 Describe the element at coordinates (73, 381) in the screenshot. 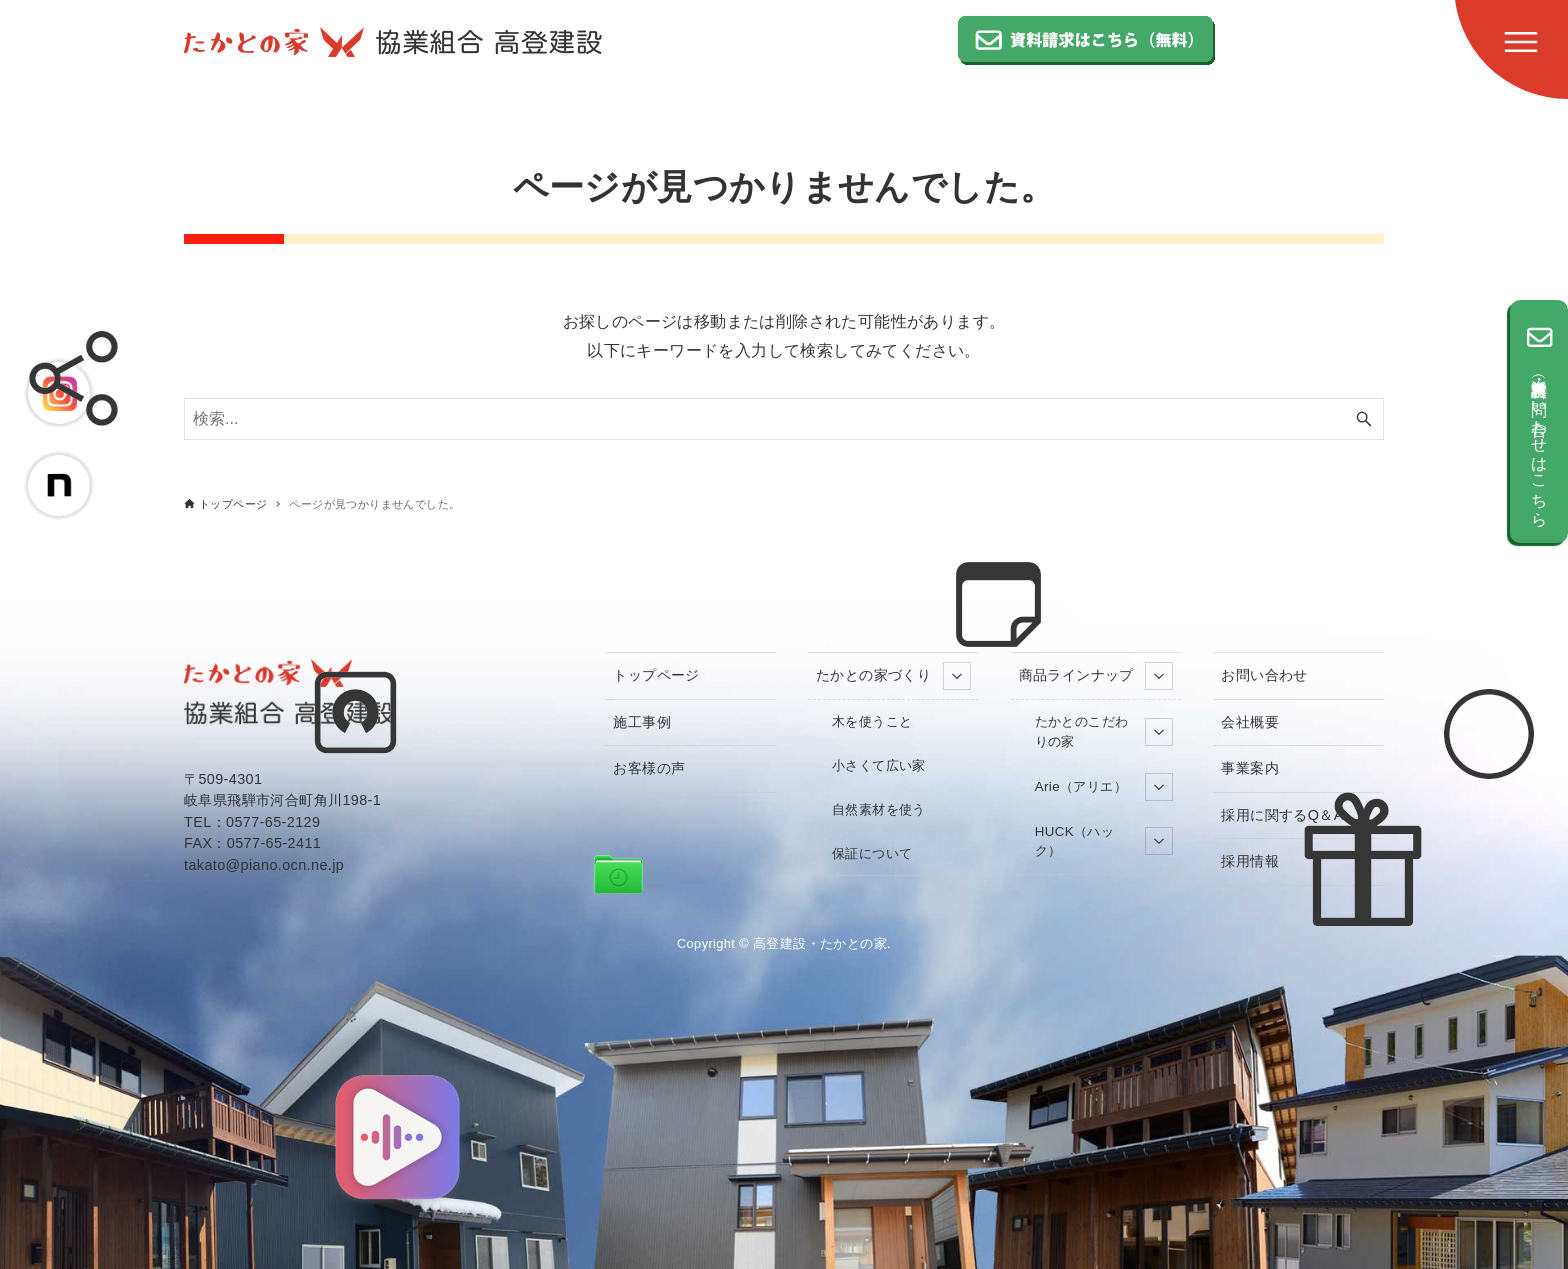

I see `access screen sharing or remote desktop settings` at that location.